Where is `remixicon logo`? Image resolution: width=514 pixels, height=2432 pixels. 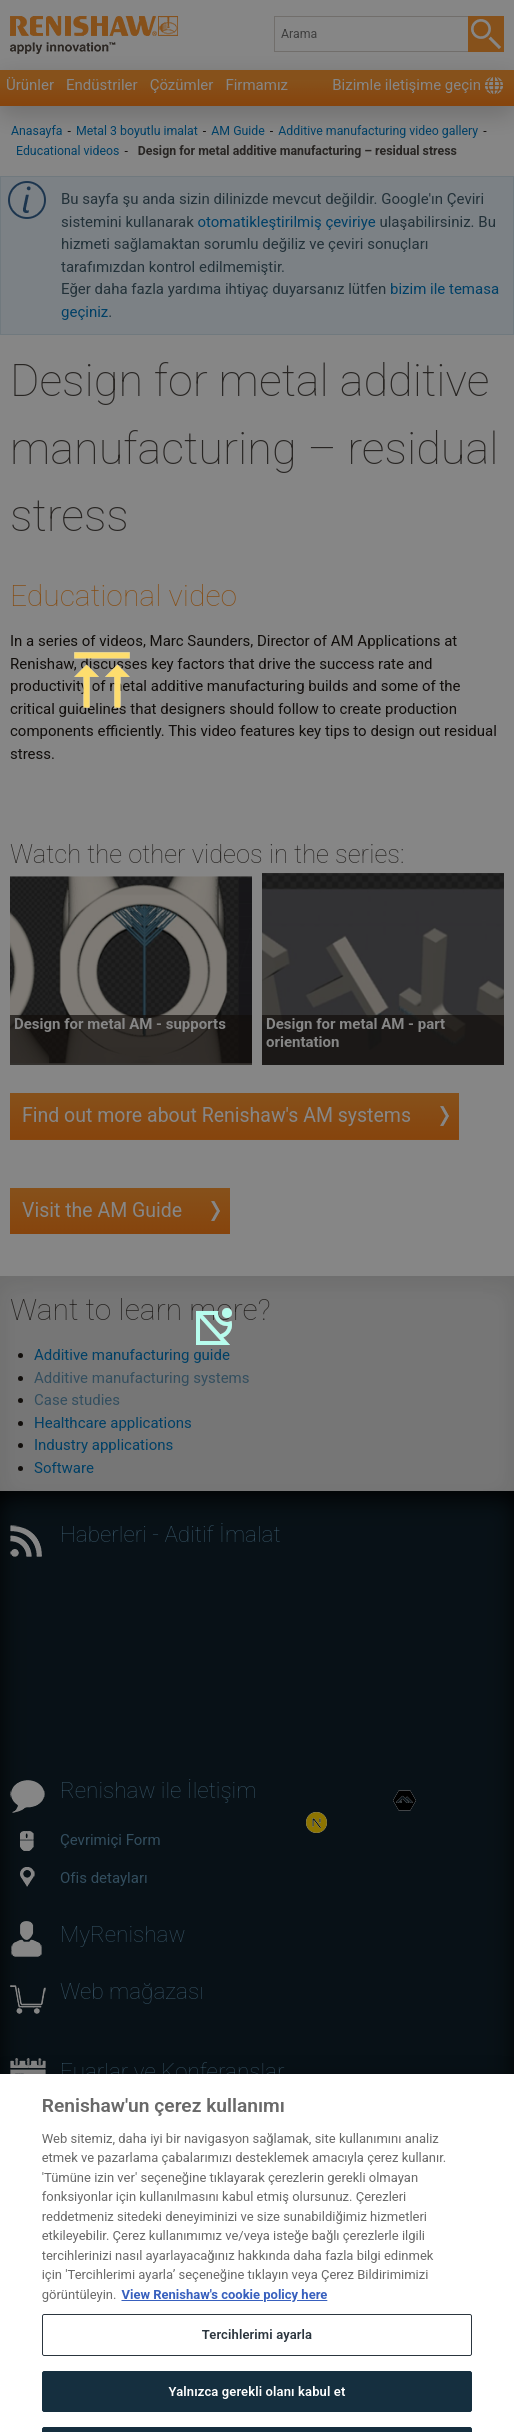 remixicon logo is located at coordinates (214, 1327).